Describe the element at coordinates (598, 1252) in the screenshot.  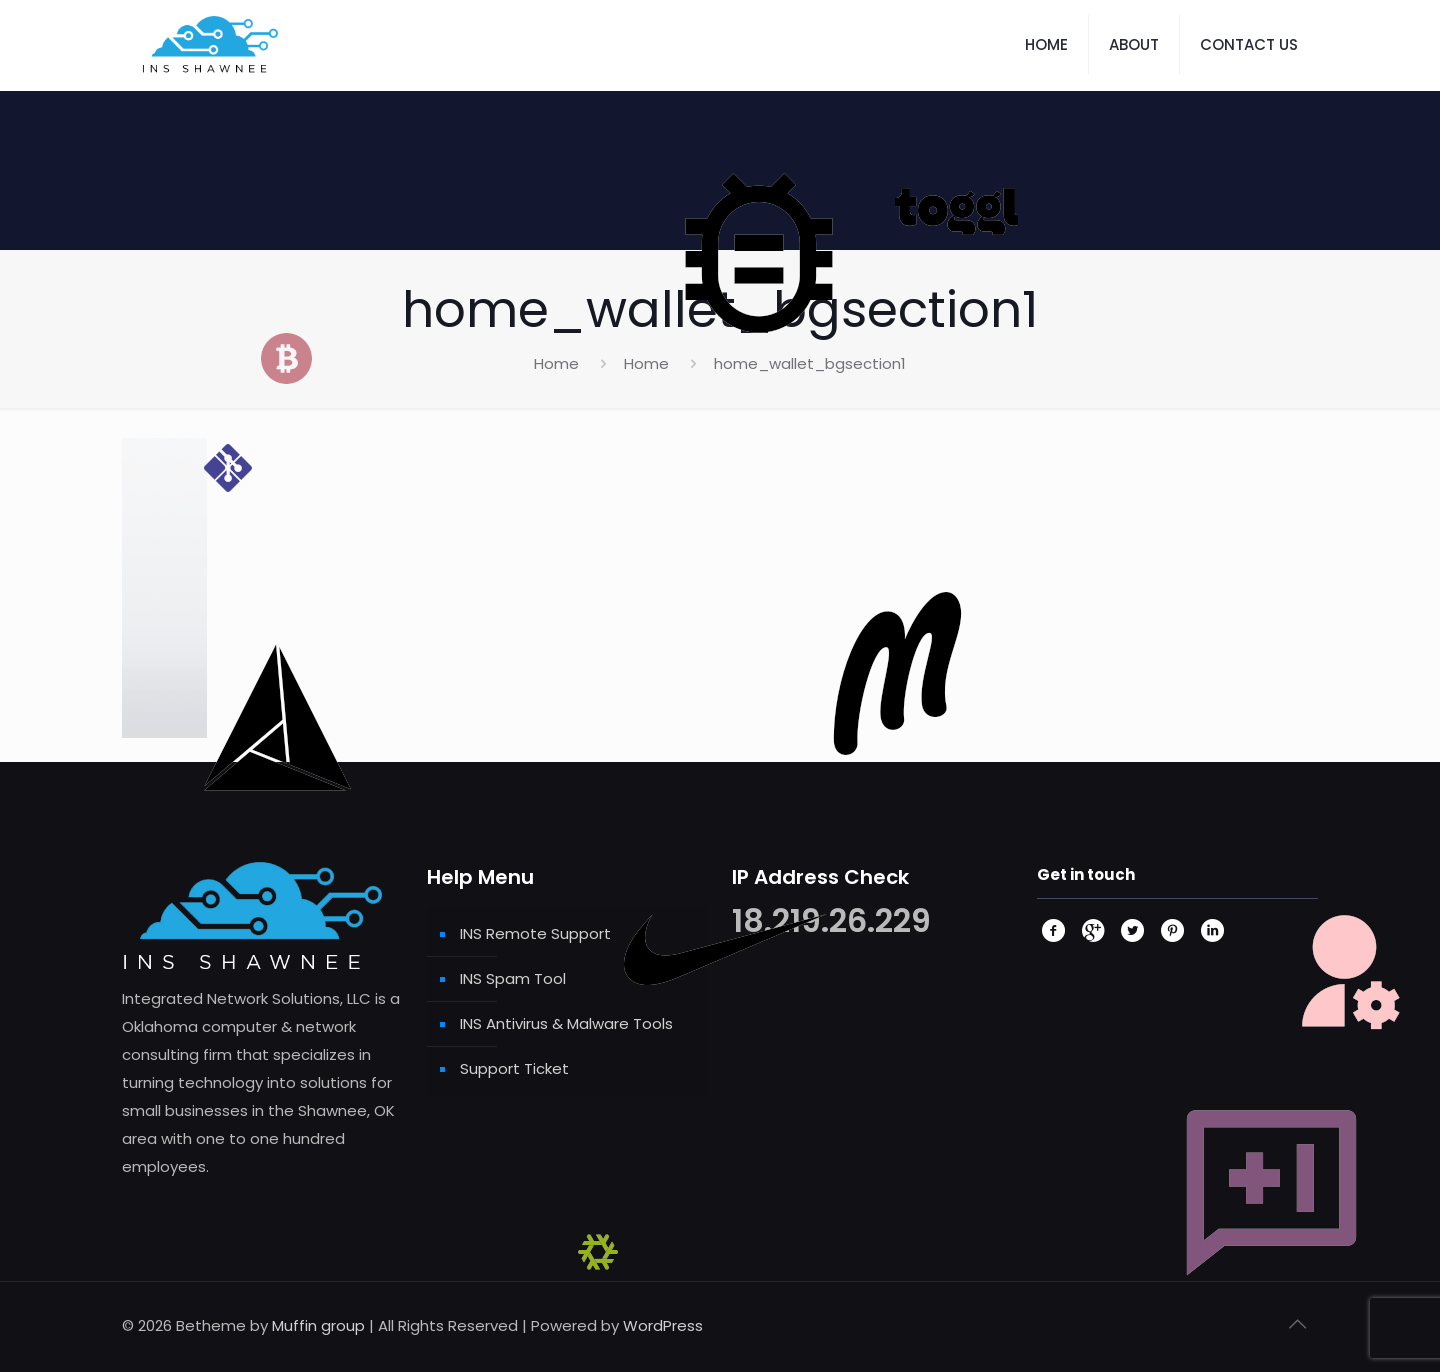
I see `NixOS Linux distribution logo` at that location.